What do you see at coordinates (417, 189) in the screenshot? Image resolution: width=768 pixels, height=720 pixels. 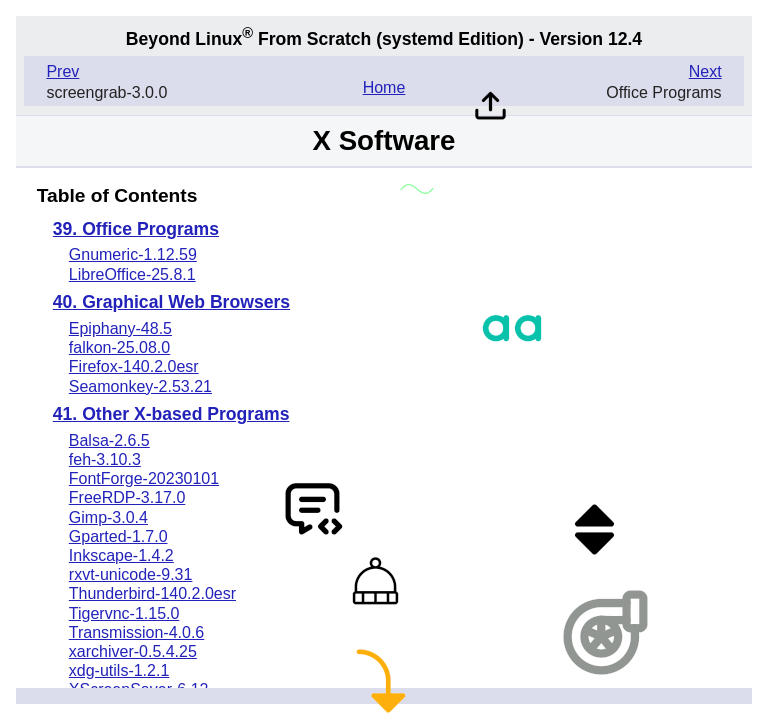 I see `indicates an approximate or estimated value` at bounding box center [417, 189].